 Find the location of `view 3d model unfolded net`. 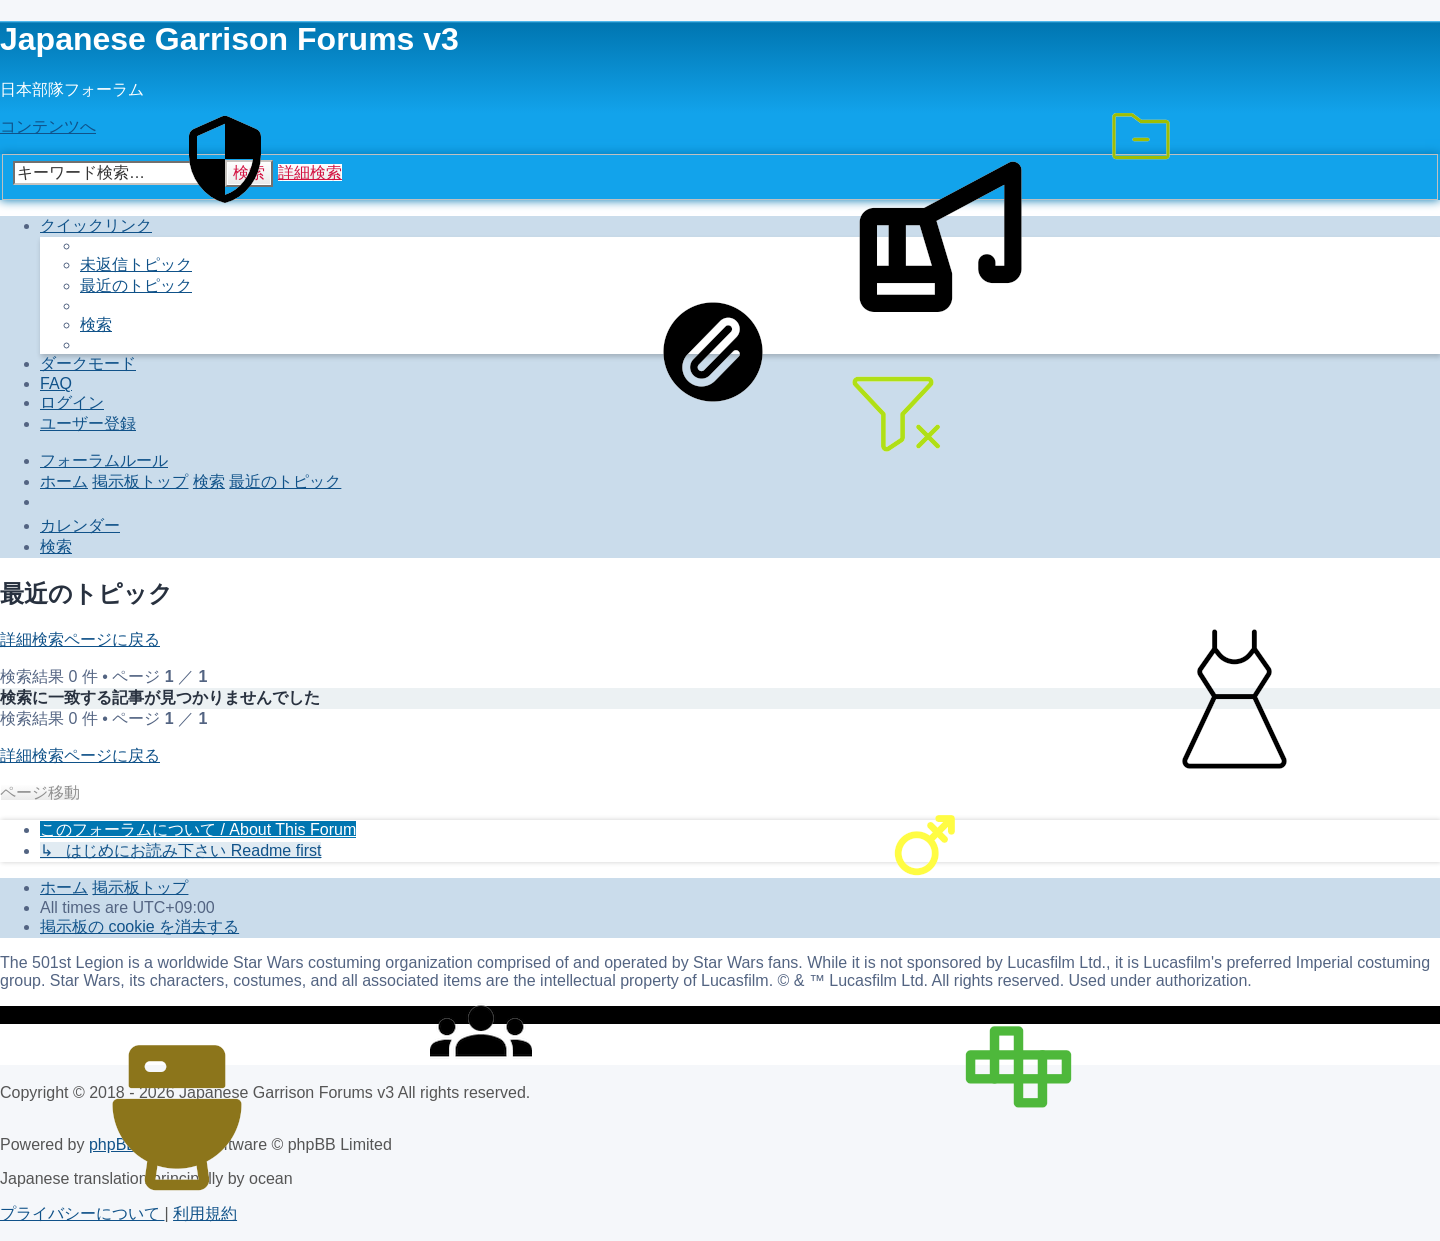

view 3d model unfolded net is located at coordinates (1018, 1064).